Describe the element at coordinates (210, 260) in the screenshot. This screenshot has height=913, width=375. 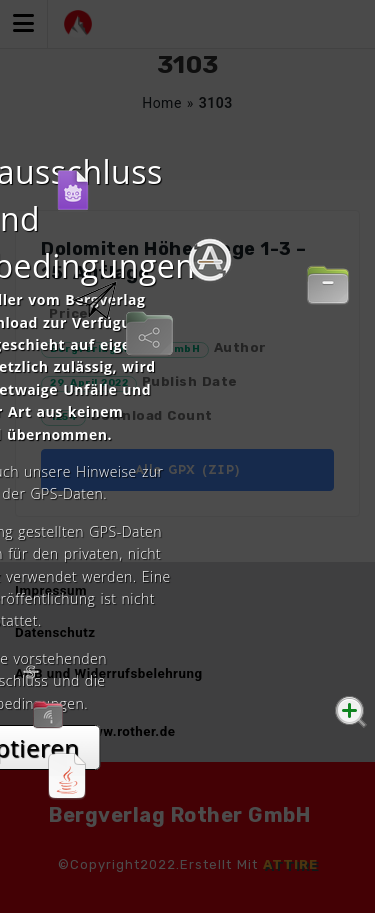
I see `check for available software updates` at that location.